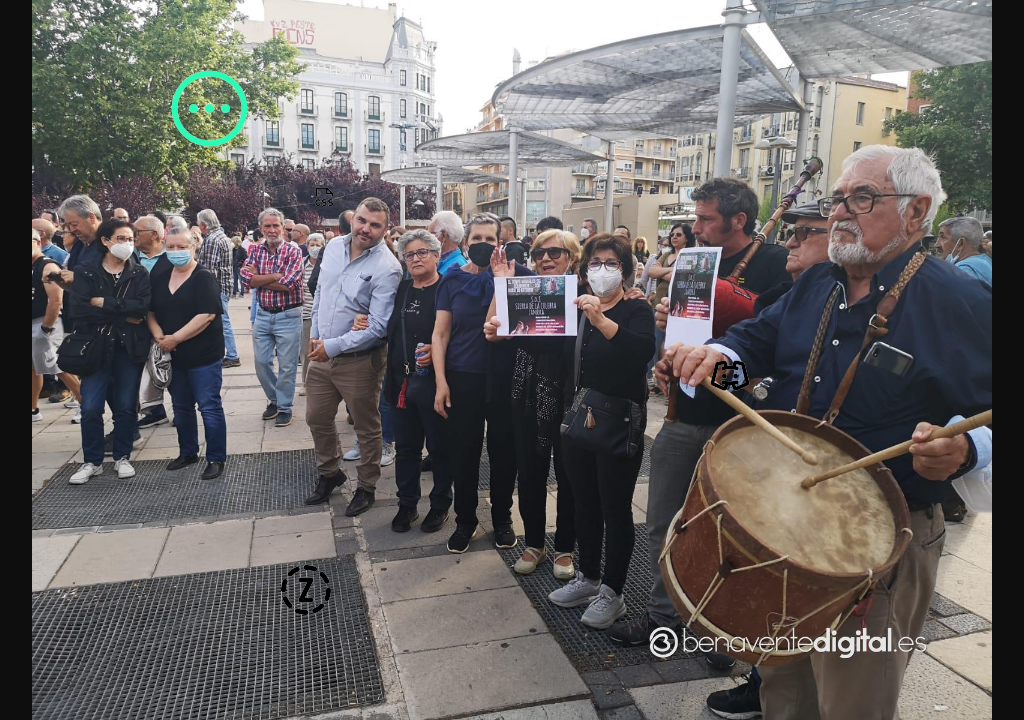  Describe the element at coordinates (324, 197) in the screenshot. I see `view or open a CSS stylesheet file` at that location.